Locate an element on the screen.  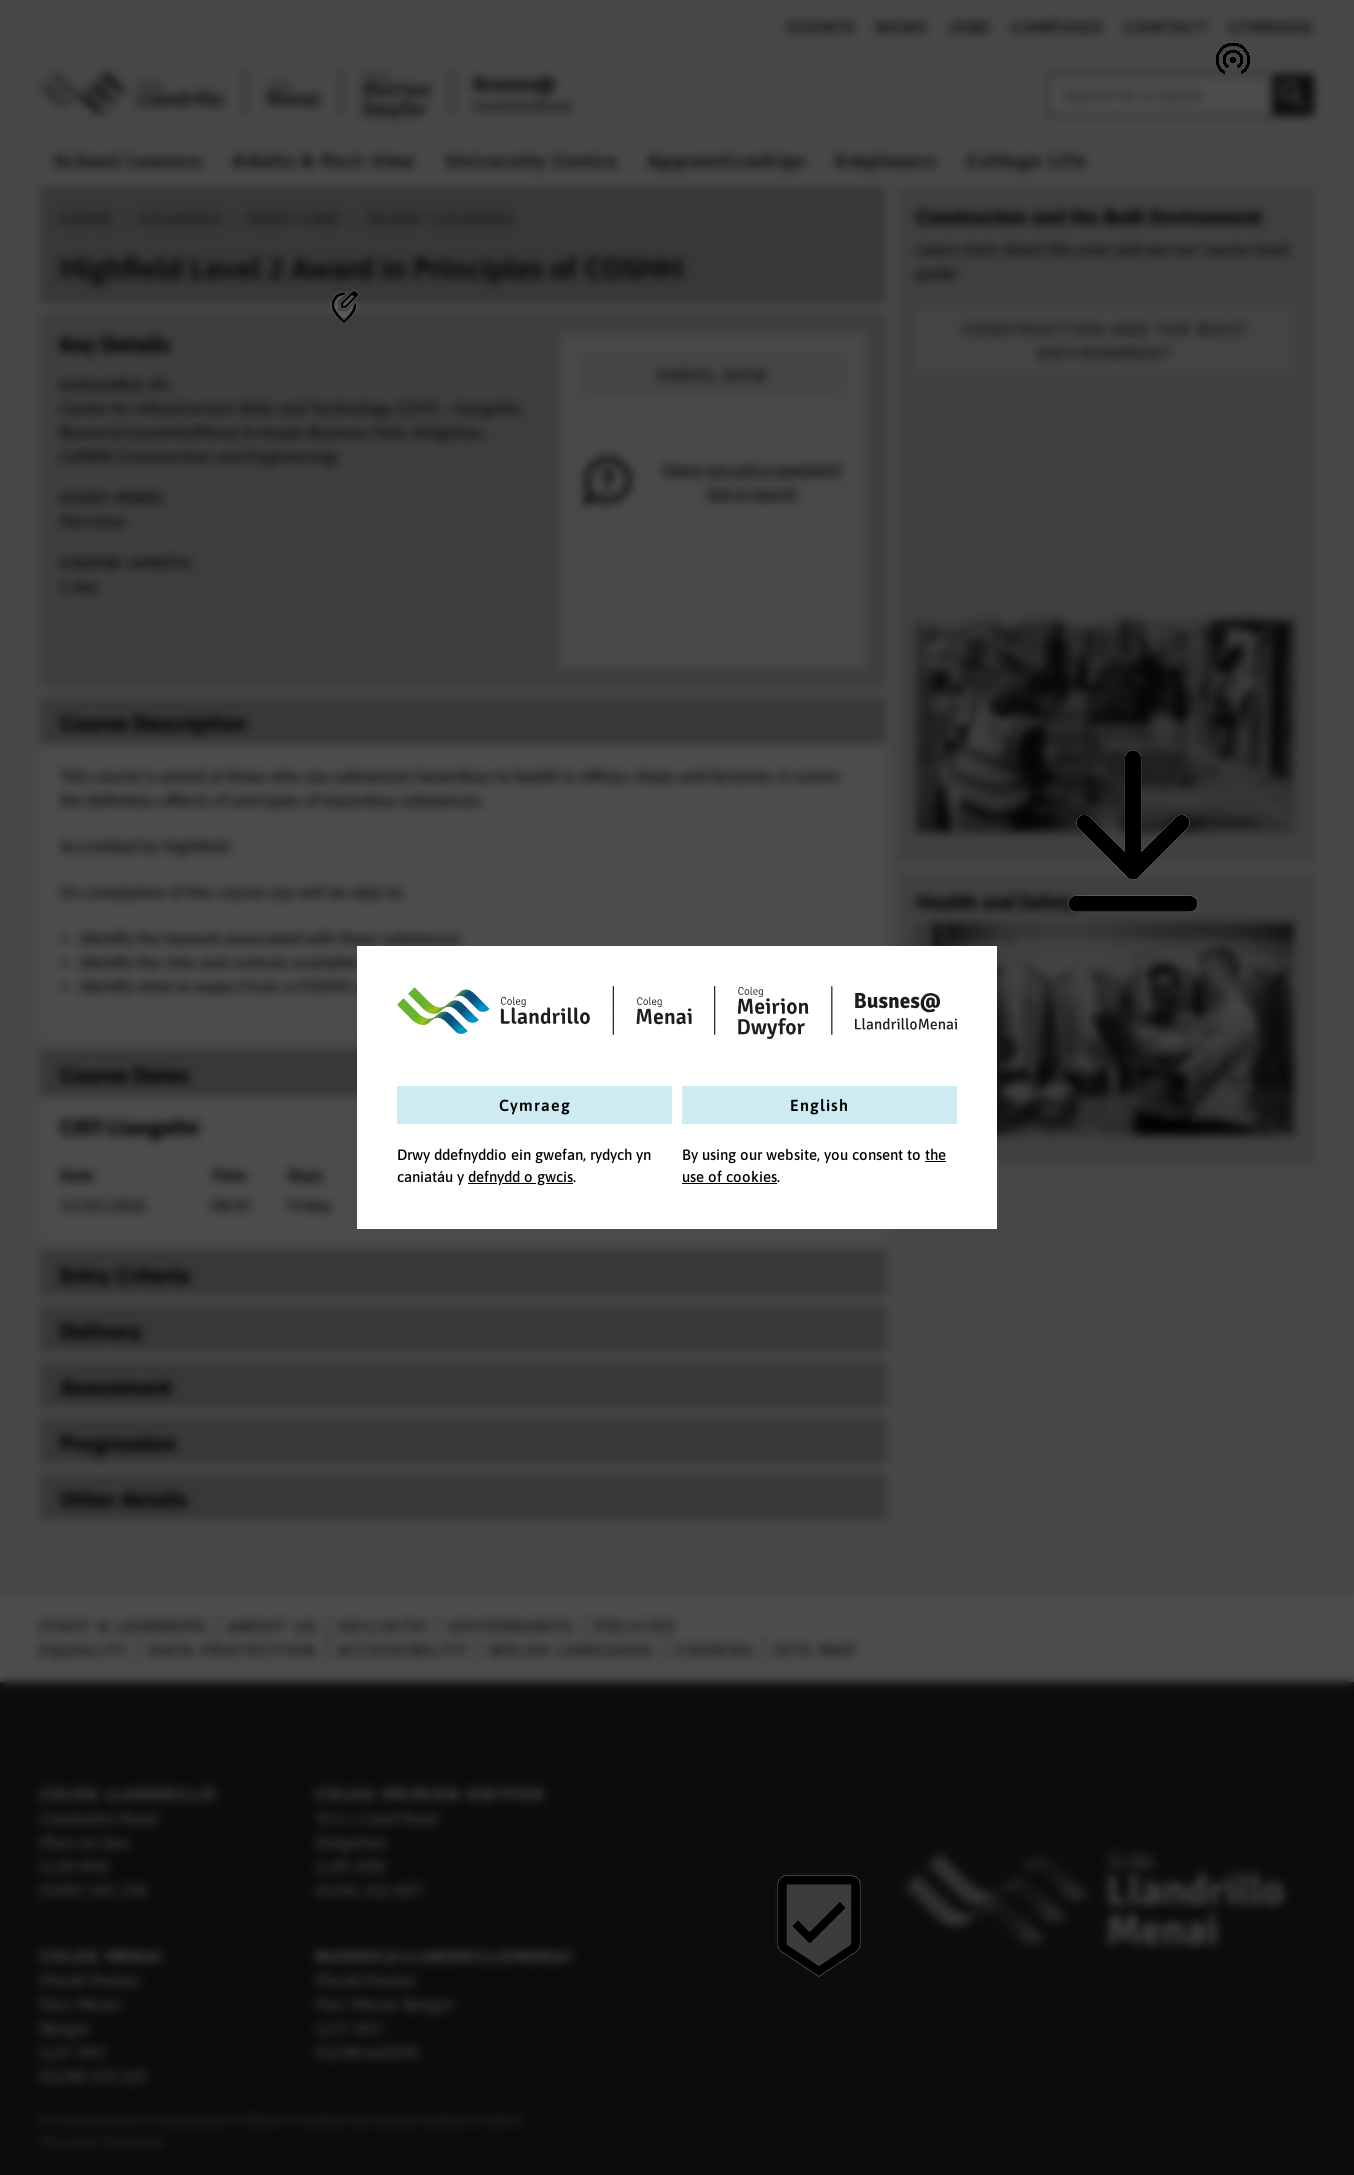
enable wifi hotspot or tethering is located at coordinates (1233, 58).